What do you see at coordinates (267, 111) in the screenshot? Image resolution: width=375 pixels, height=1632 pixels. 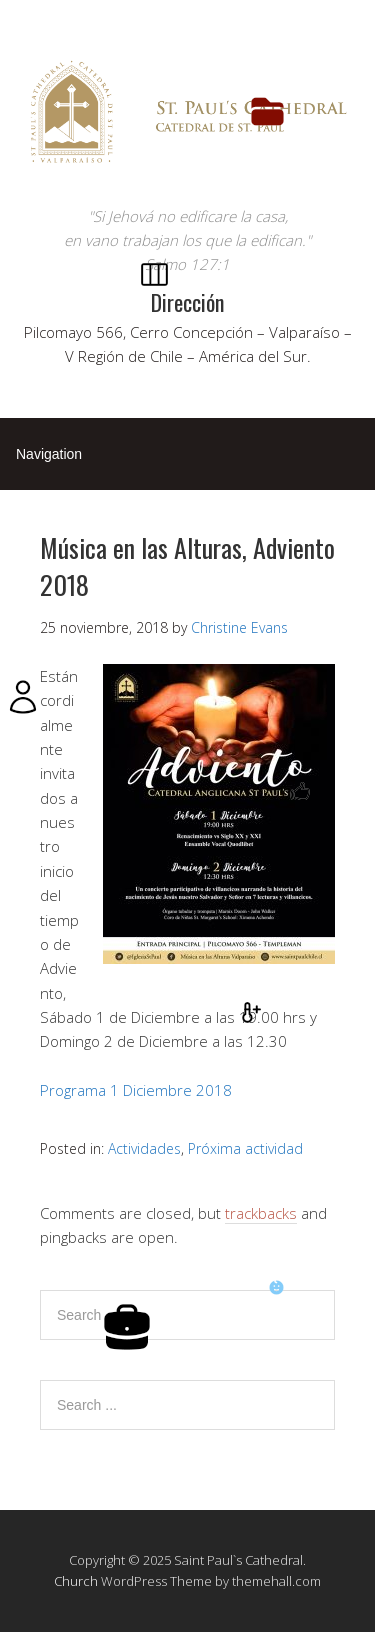 I see `open folder to view files` at bounding box center [267, 111].